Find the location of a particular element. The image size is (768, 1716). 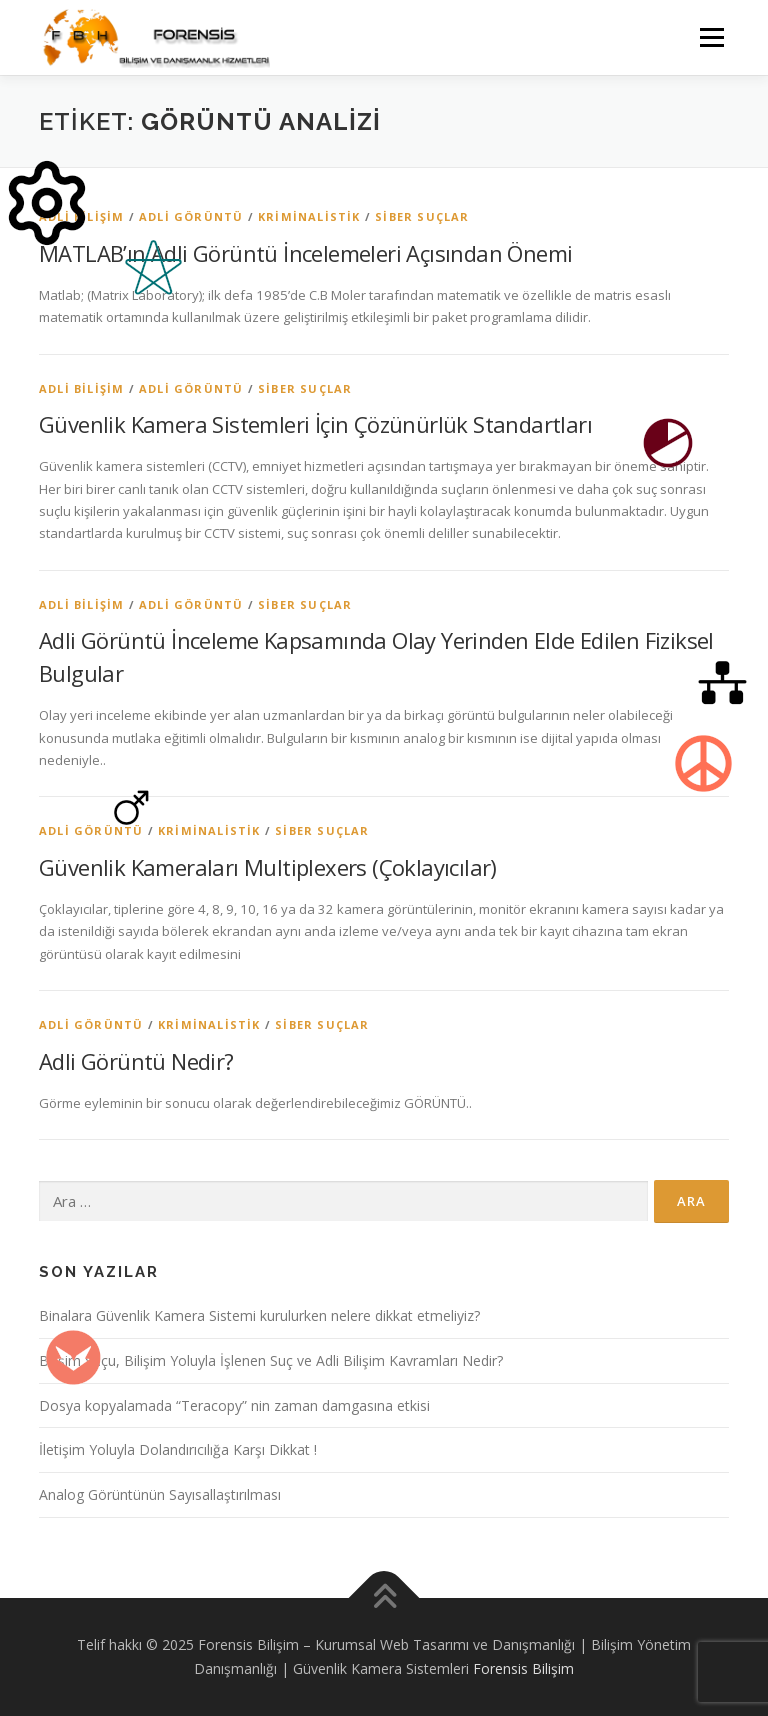

indicates transgender identity option is located at coordinates (132, 807).